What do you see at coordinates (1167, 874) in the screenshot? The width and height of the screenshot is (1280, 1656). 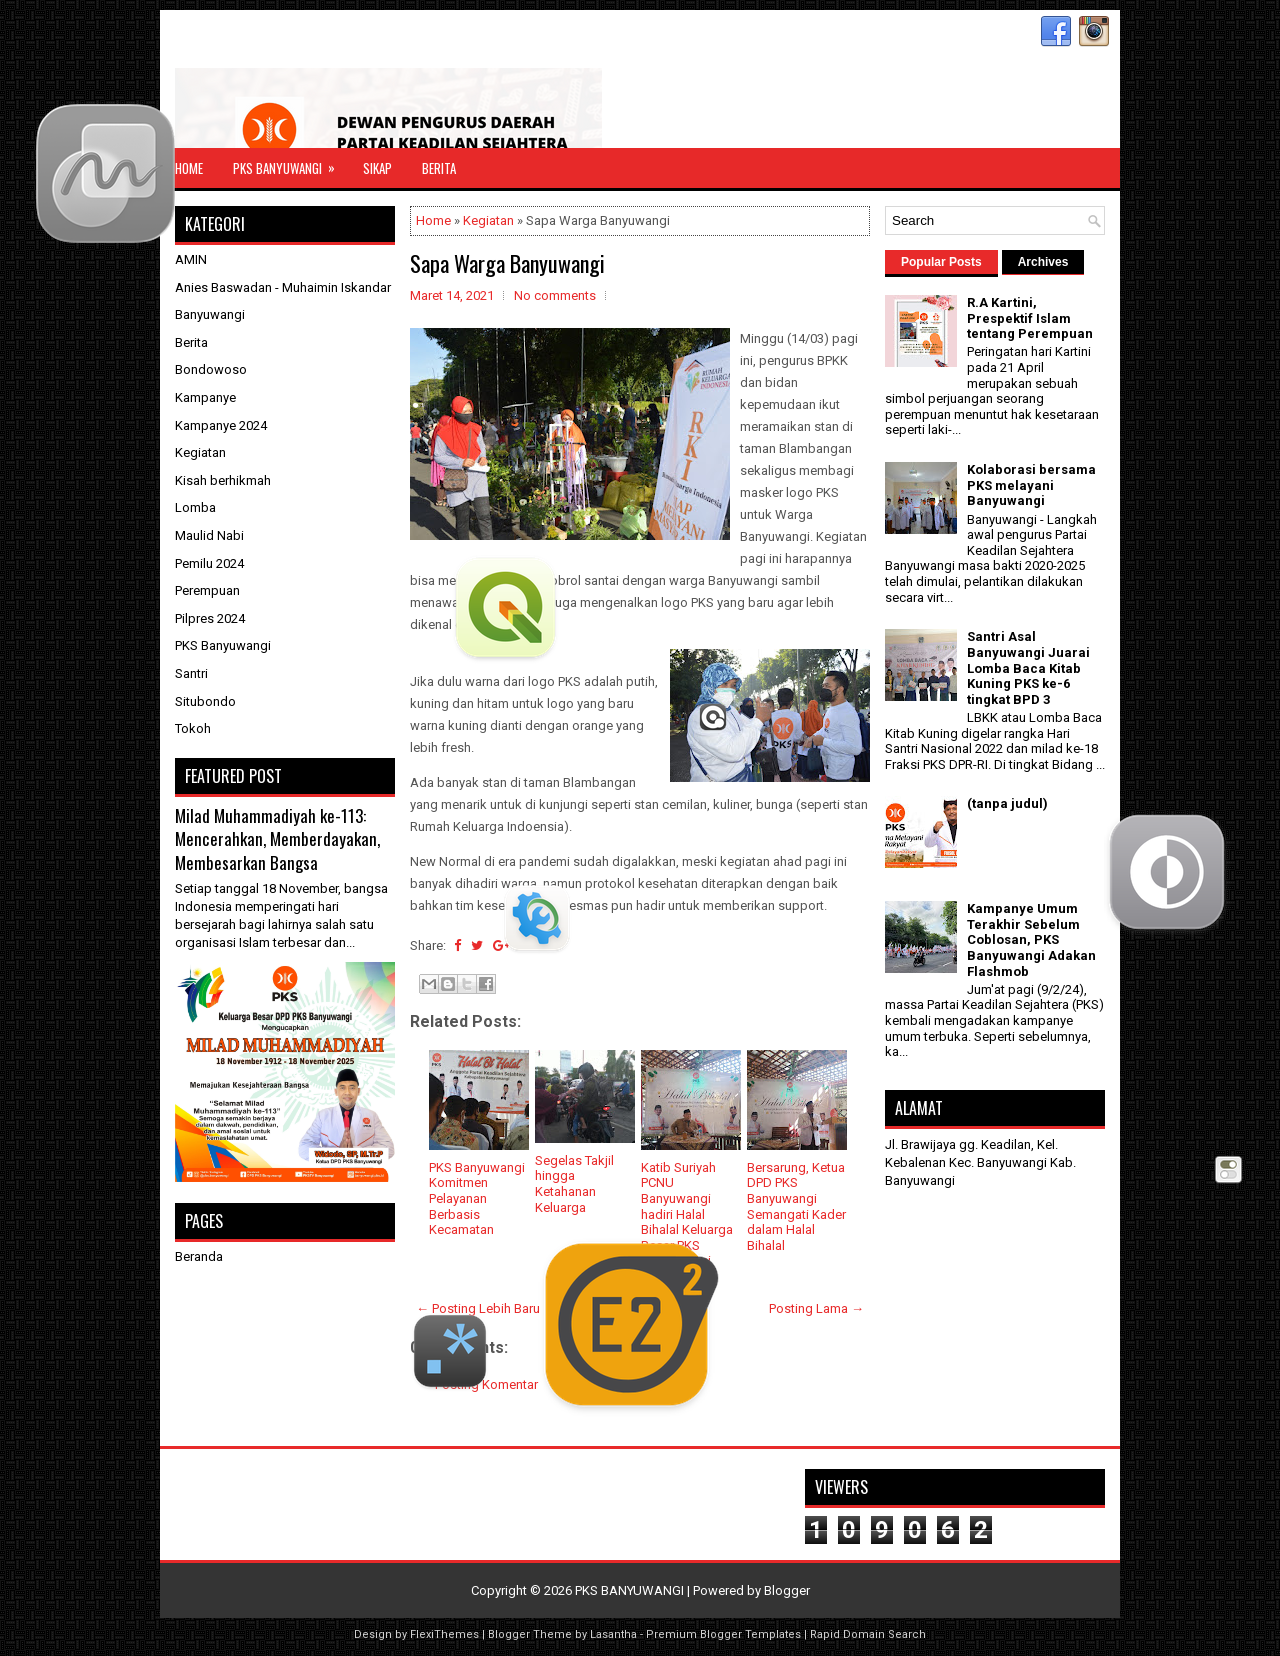 I see `customize application appearance settings` at bounding box center [1167, 874].